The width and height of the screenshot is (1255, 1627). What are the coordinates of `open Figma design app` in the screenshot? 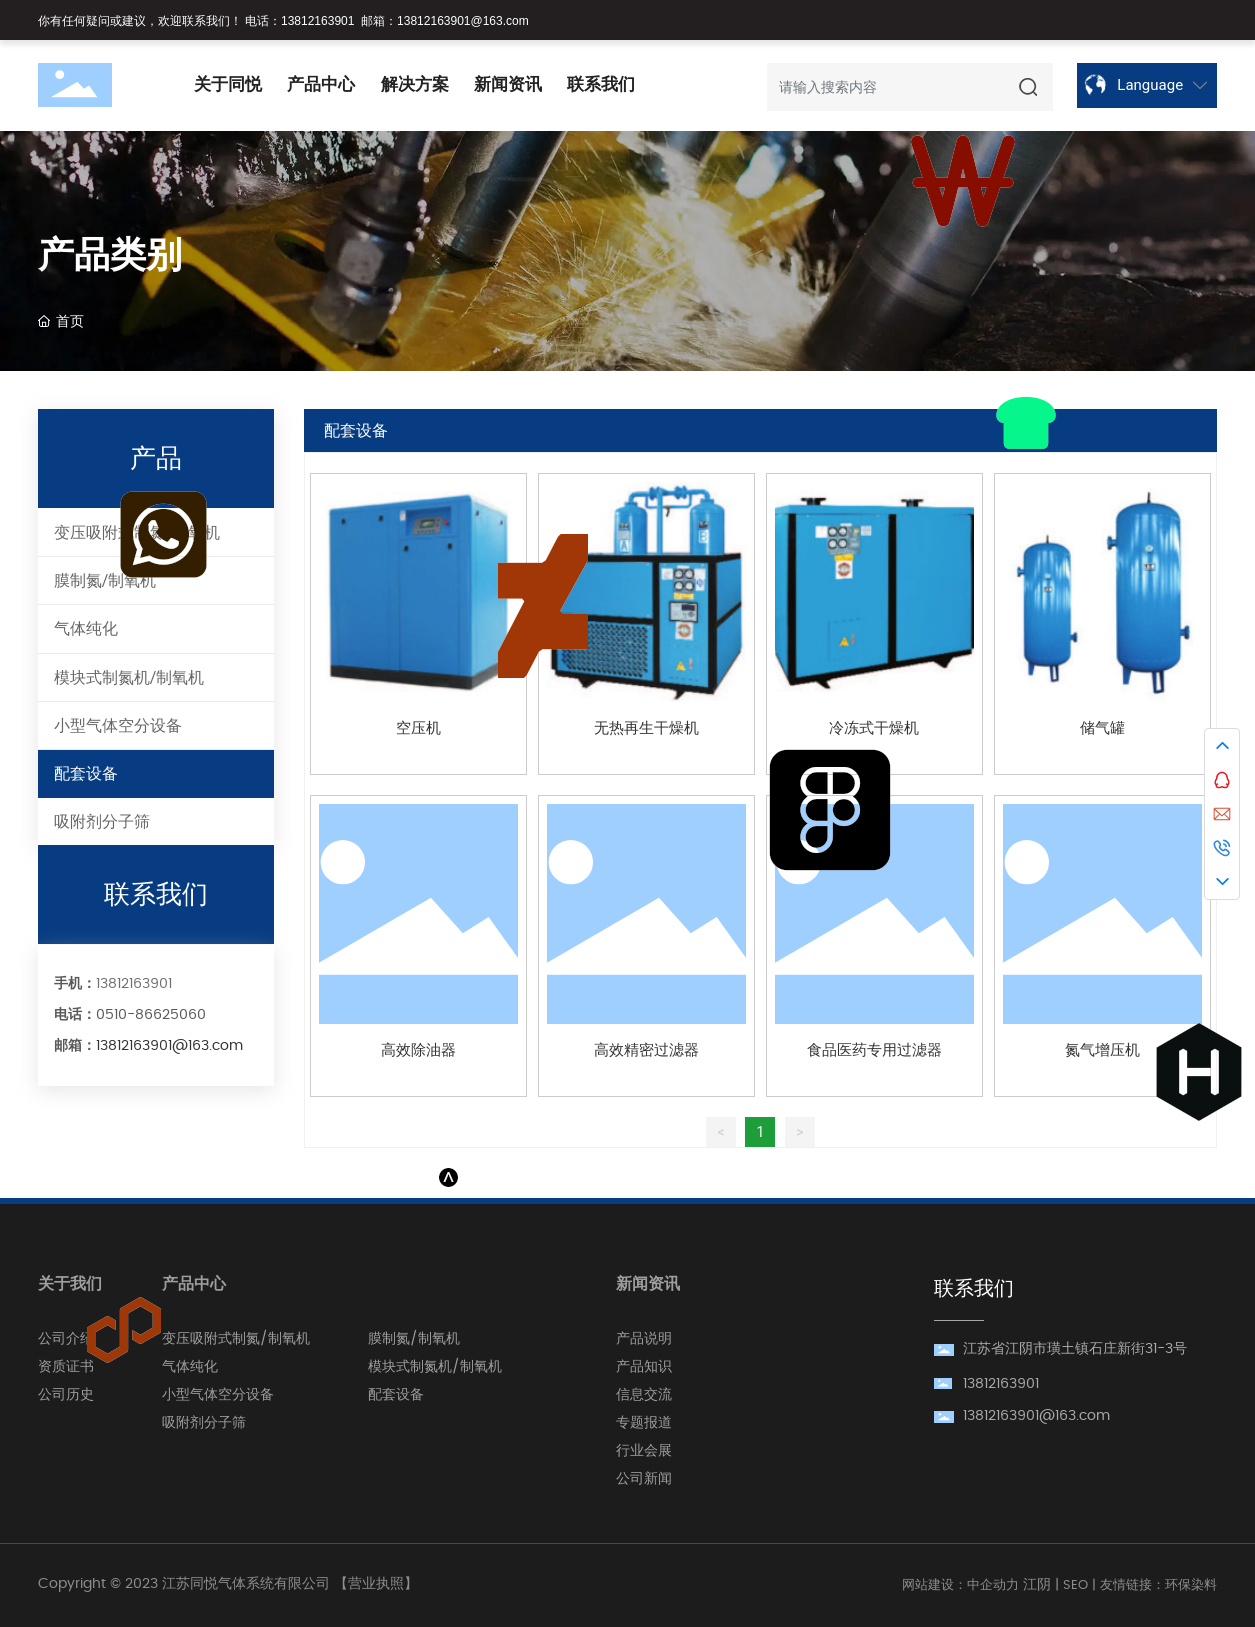 It's located at (830, 810).